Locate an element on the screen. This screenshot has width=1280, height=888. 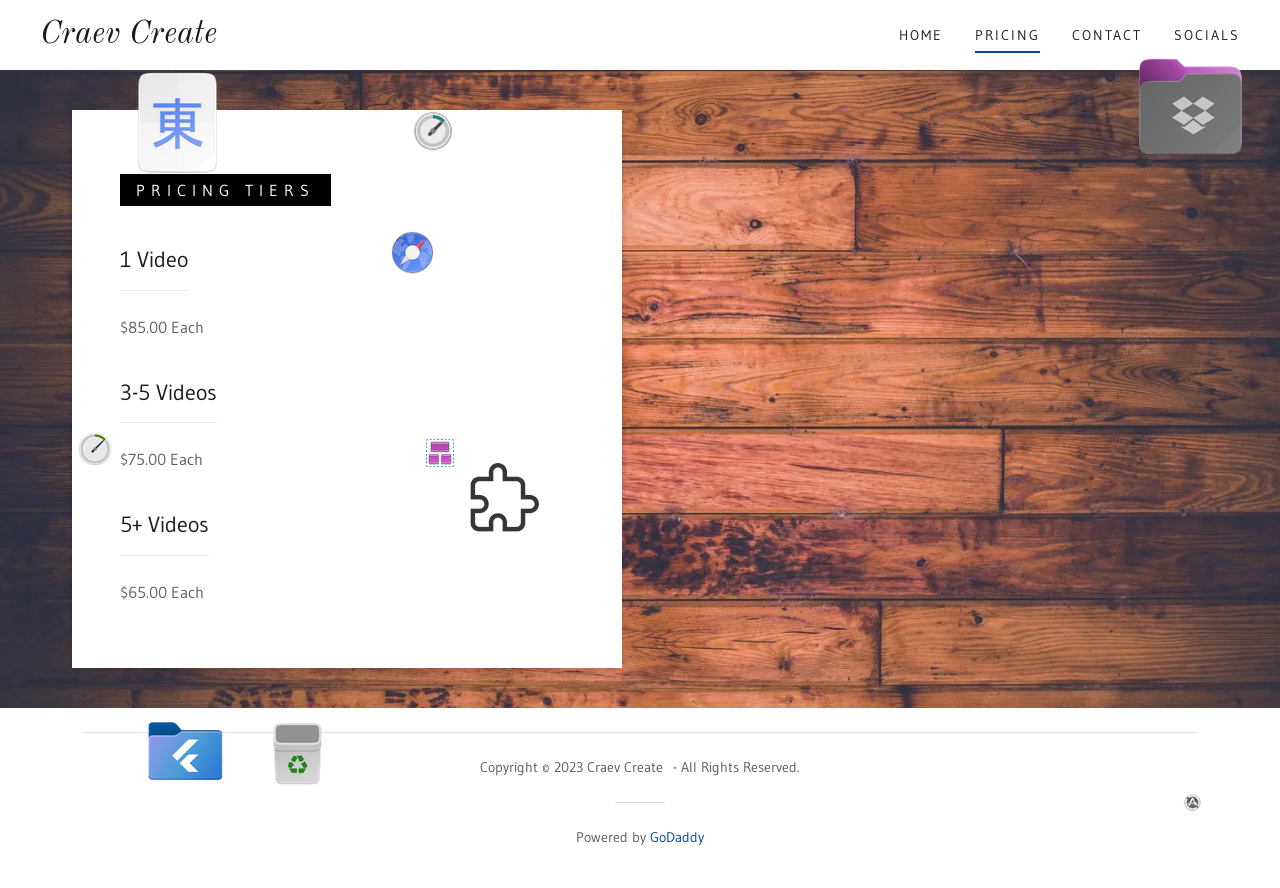
open your dropbox synced folder is located at coordinates (1190, 106).